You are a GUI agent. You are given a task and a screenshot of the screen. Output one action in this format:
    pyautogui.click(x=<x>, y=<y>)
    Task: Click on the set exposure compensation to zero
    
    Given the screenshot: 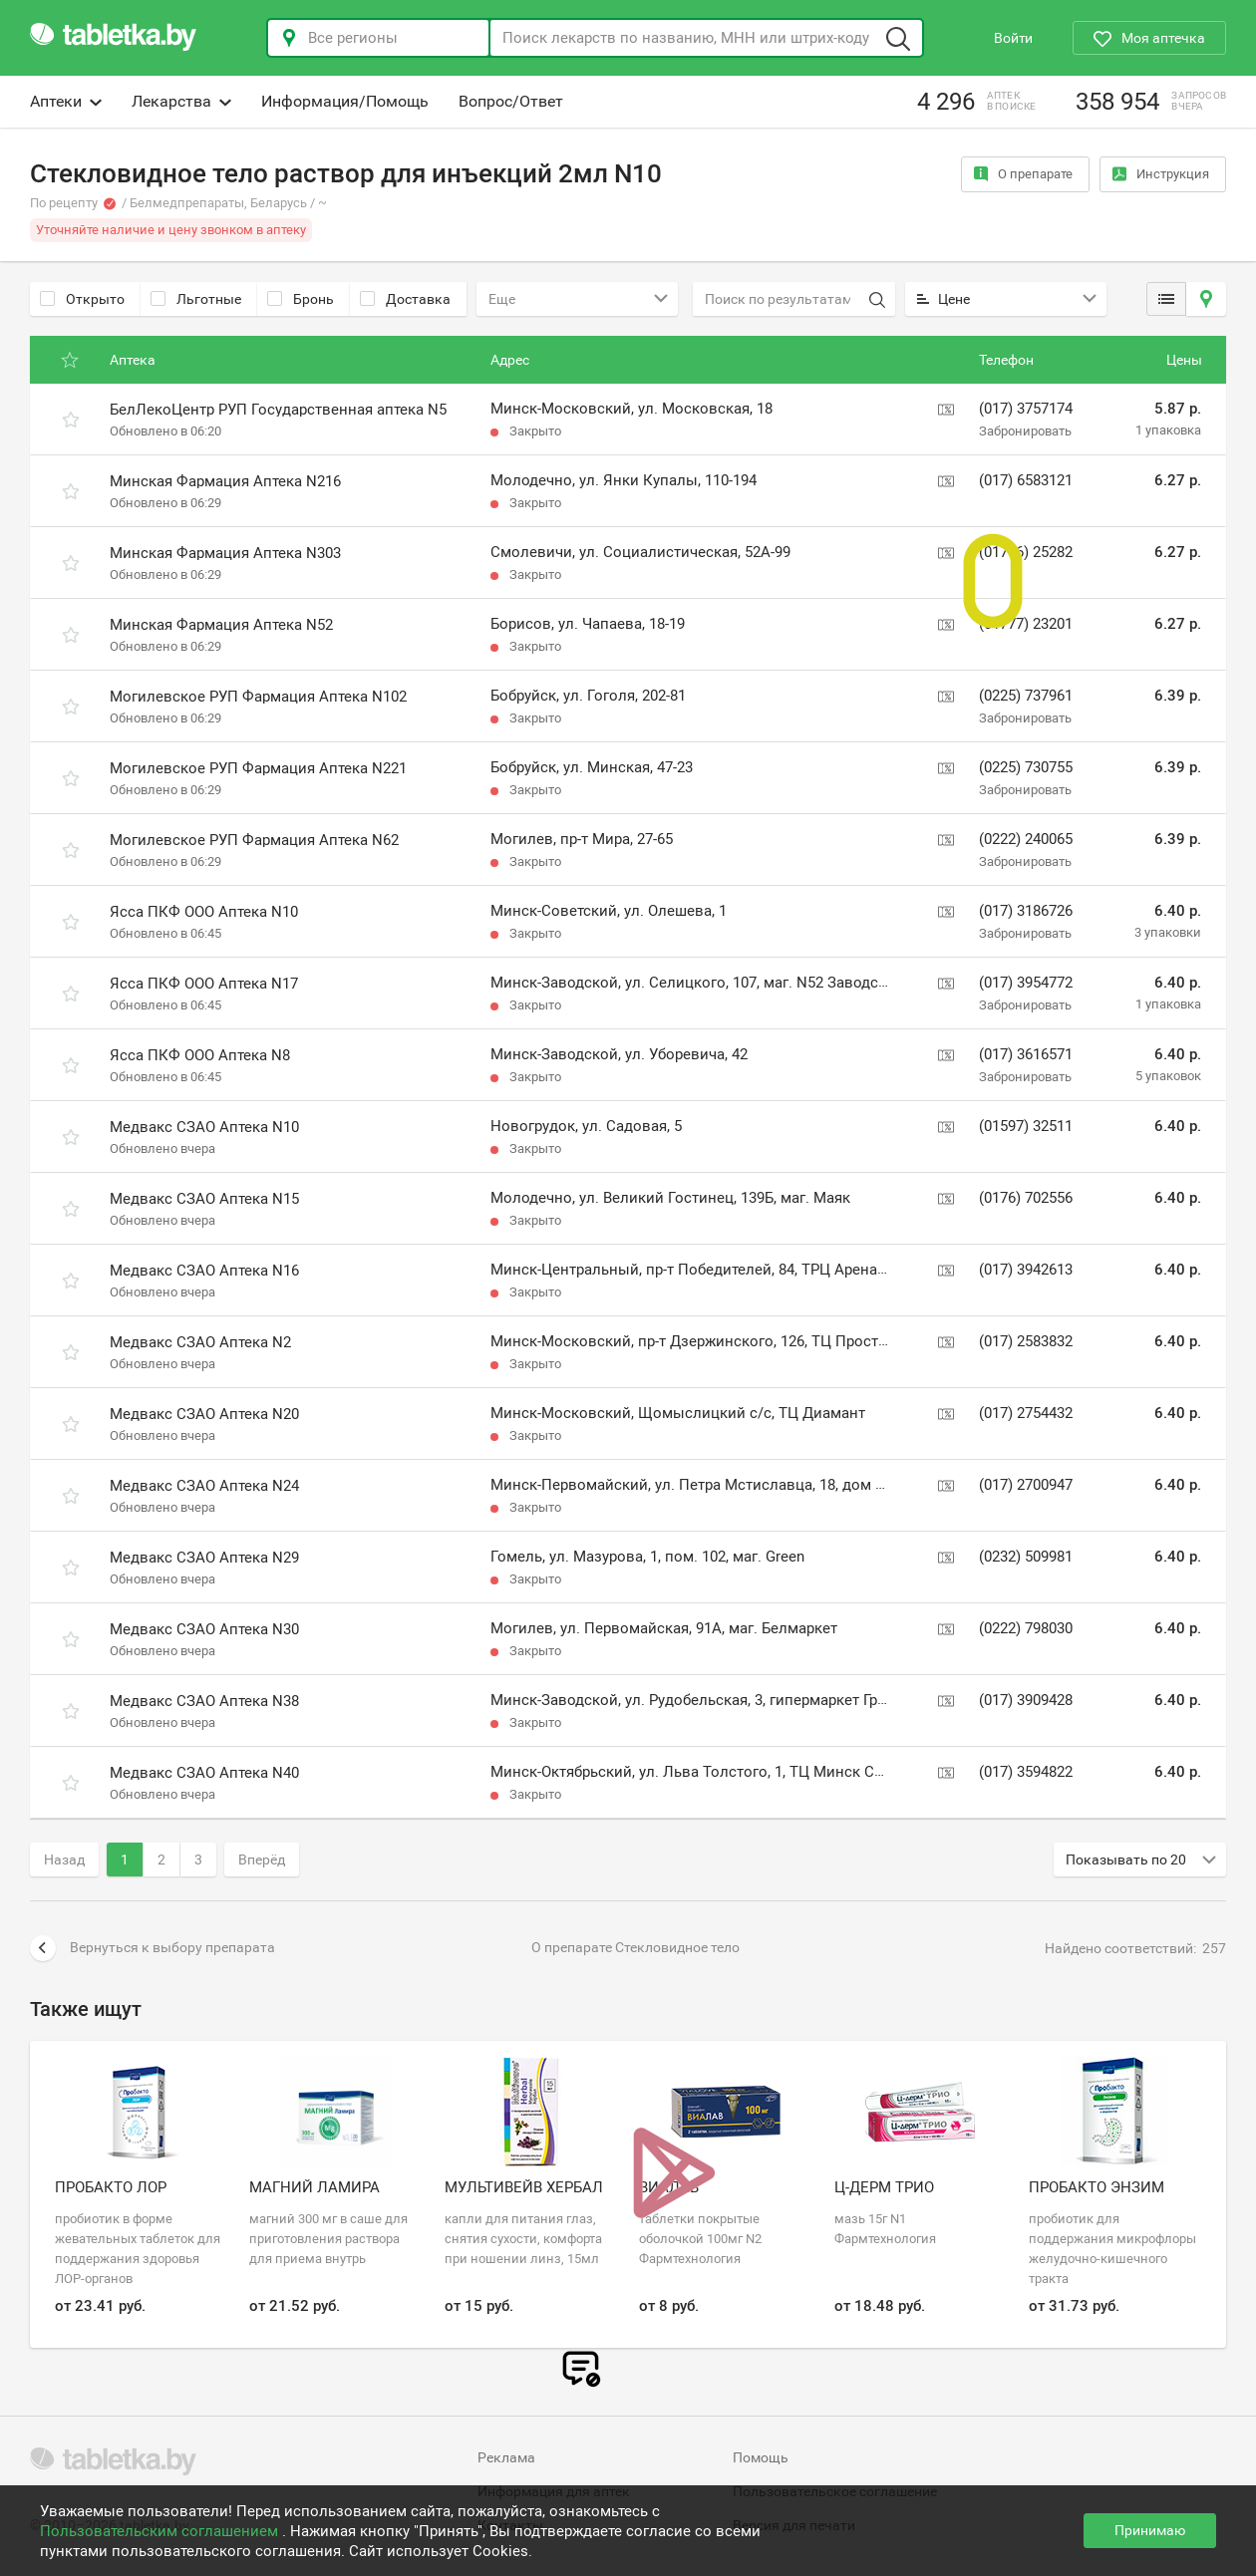 What is the action you would take?
    pyautogui.click(x=993, y=581)
    